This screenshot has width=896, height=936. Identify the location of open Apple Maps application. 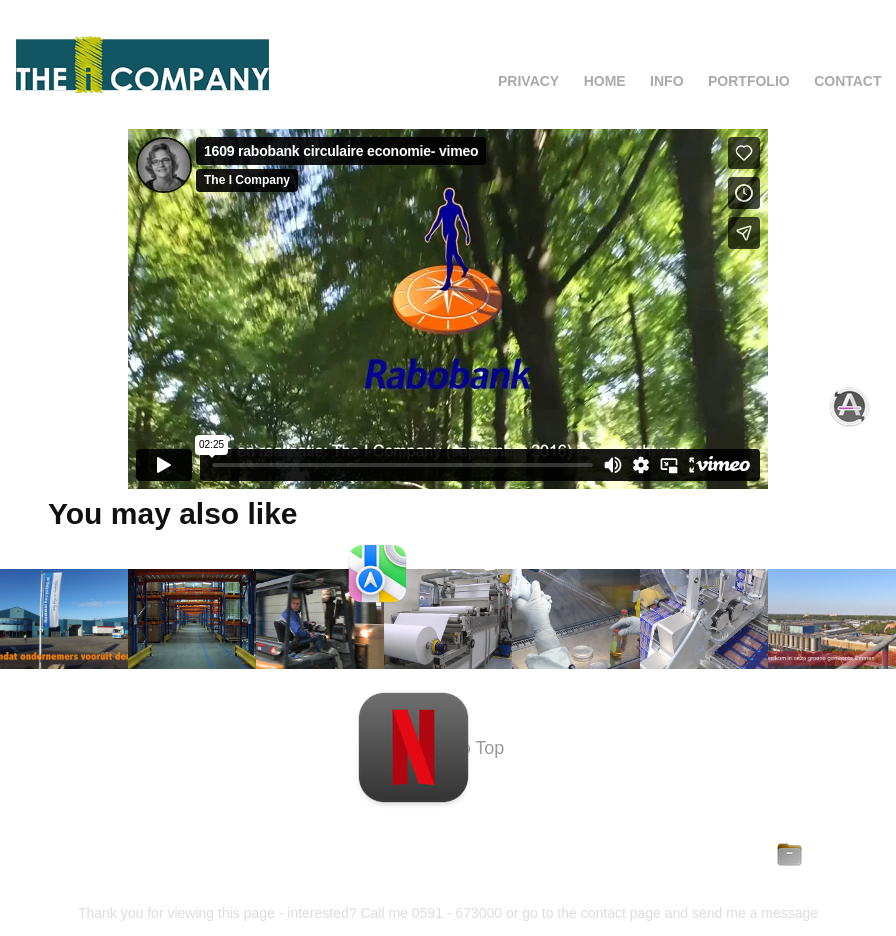
(377, 573).